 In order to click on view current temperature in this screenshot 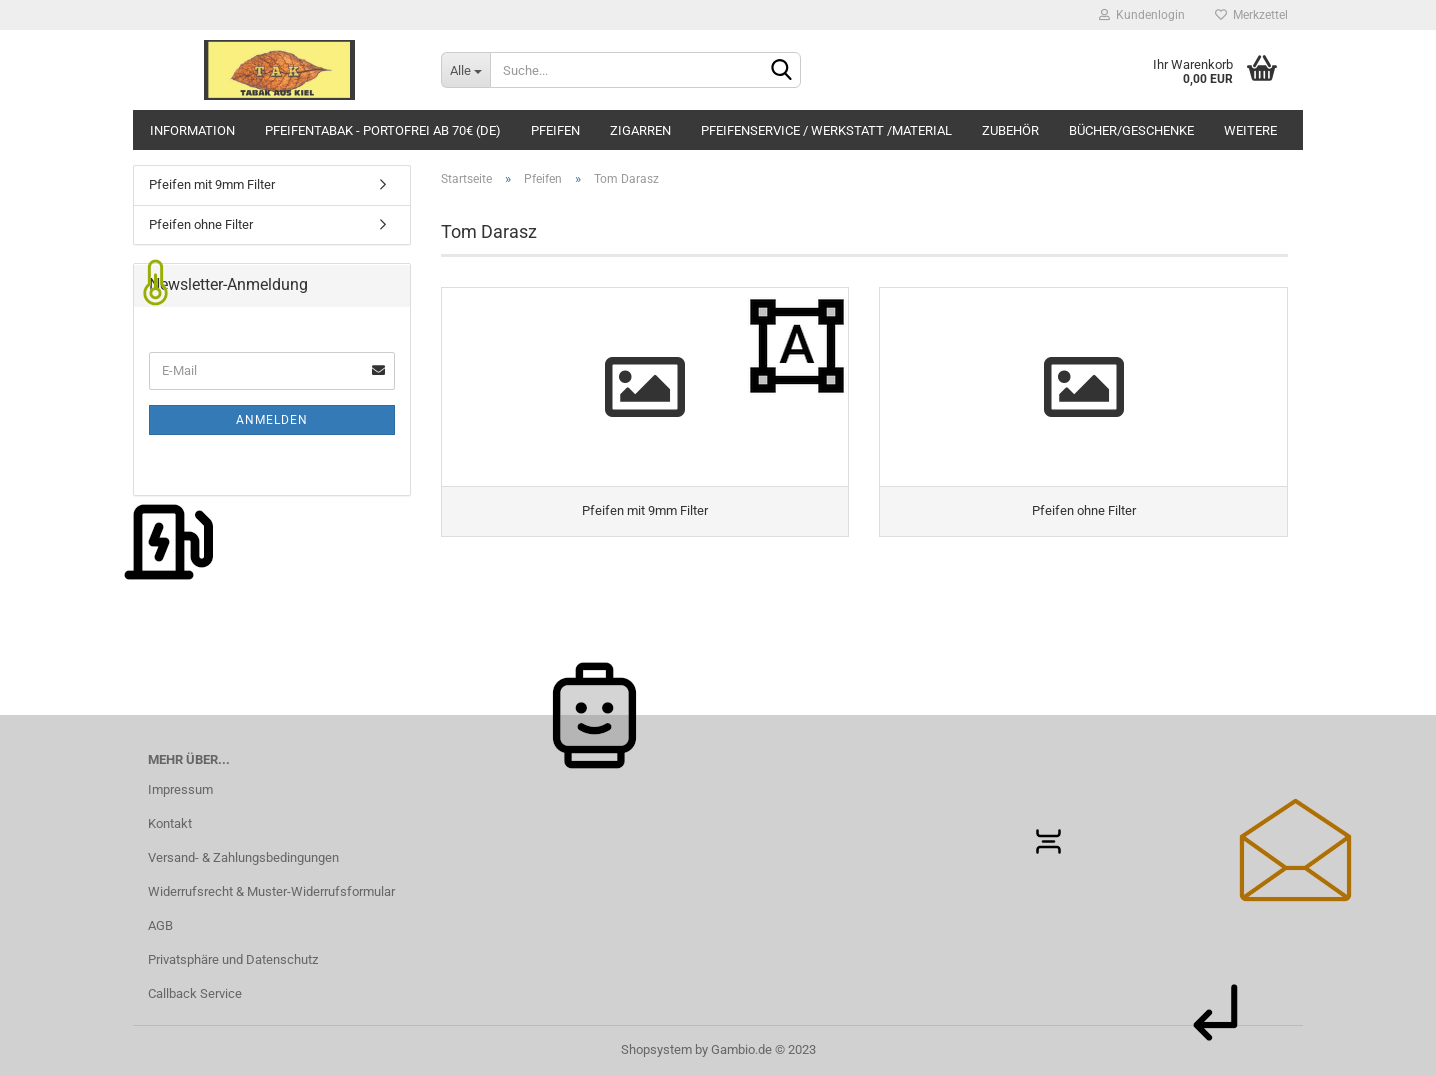, I will do `click(155, 282)`.